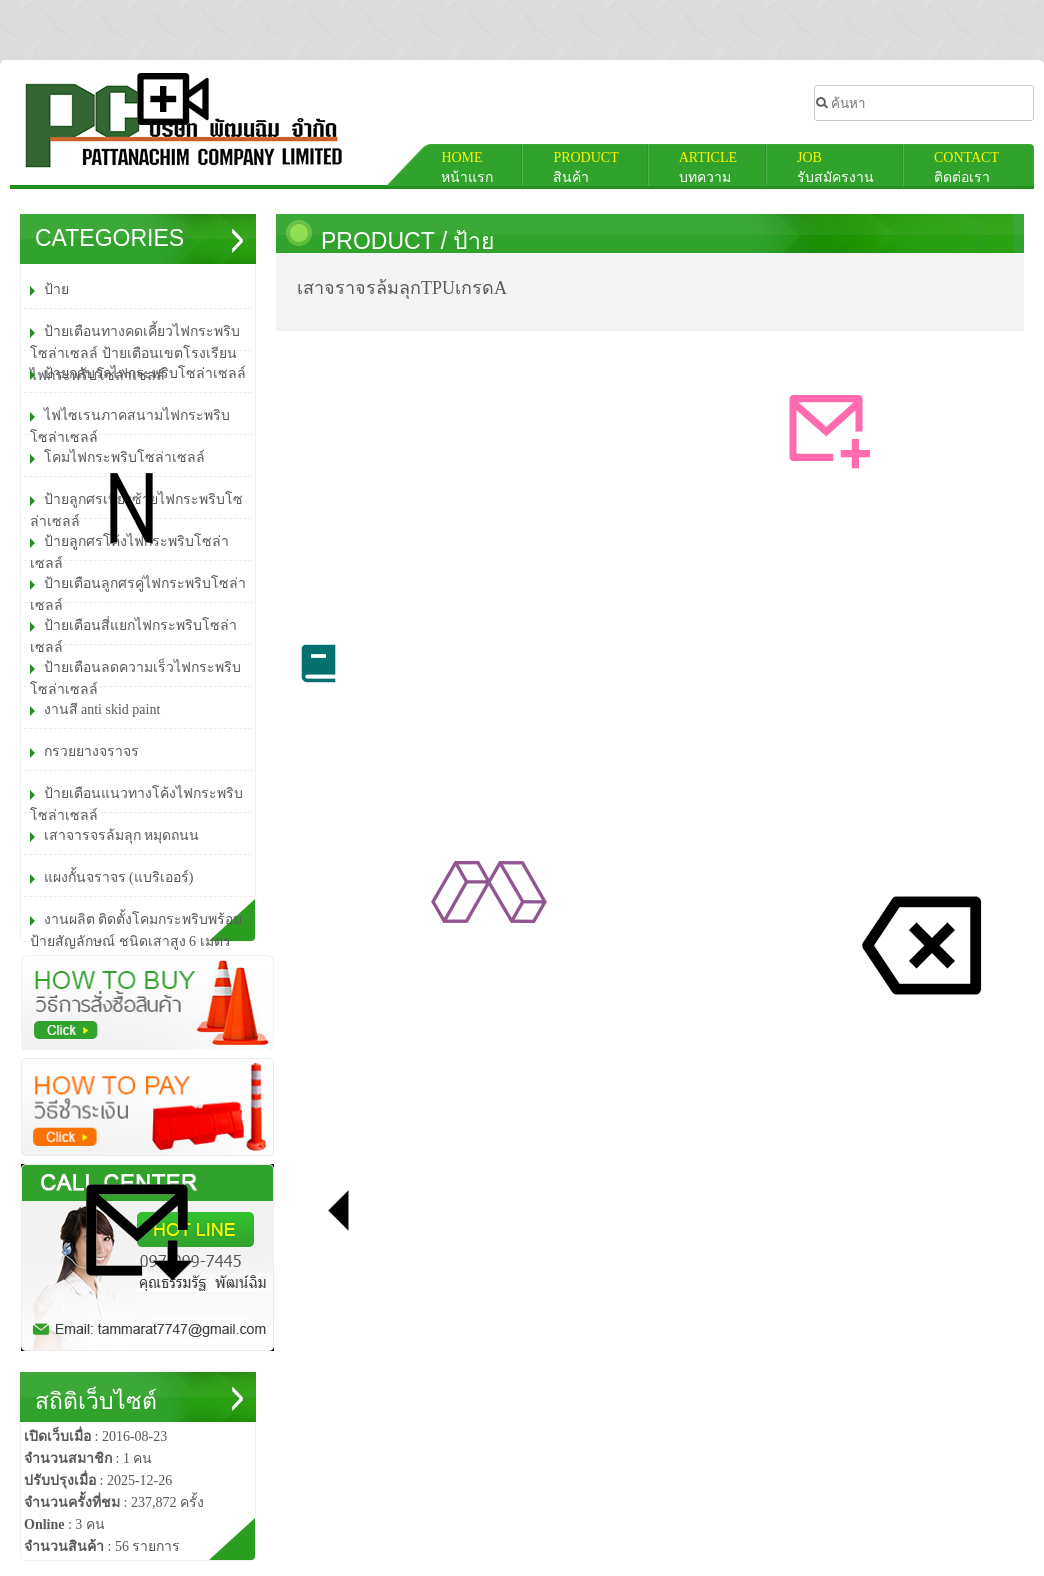 The height and width of the screenshot is (1576, 1044). What do you see at coordinates (343, 1210) in the screenshot?
I see `navigate to the previous item` at bounding box center [343, 1210].